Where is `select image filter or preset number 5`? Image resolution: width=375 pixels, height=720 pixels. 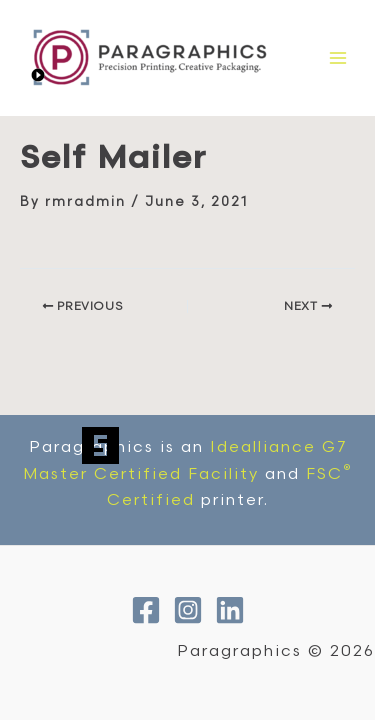
select image filter or preset number 5 is located at coordinates (100, 445).